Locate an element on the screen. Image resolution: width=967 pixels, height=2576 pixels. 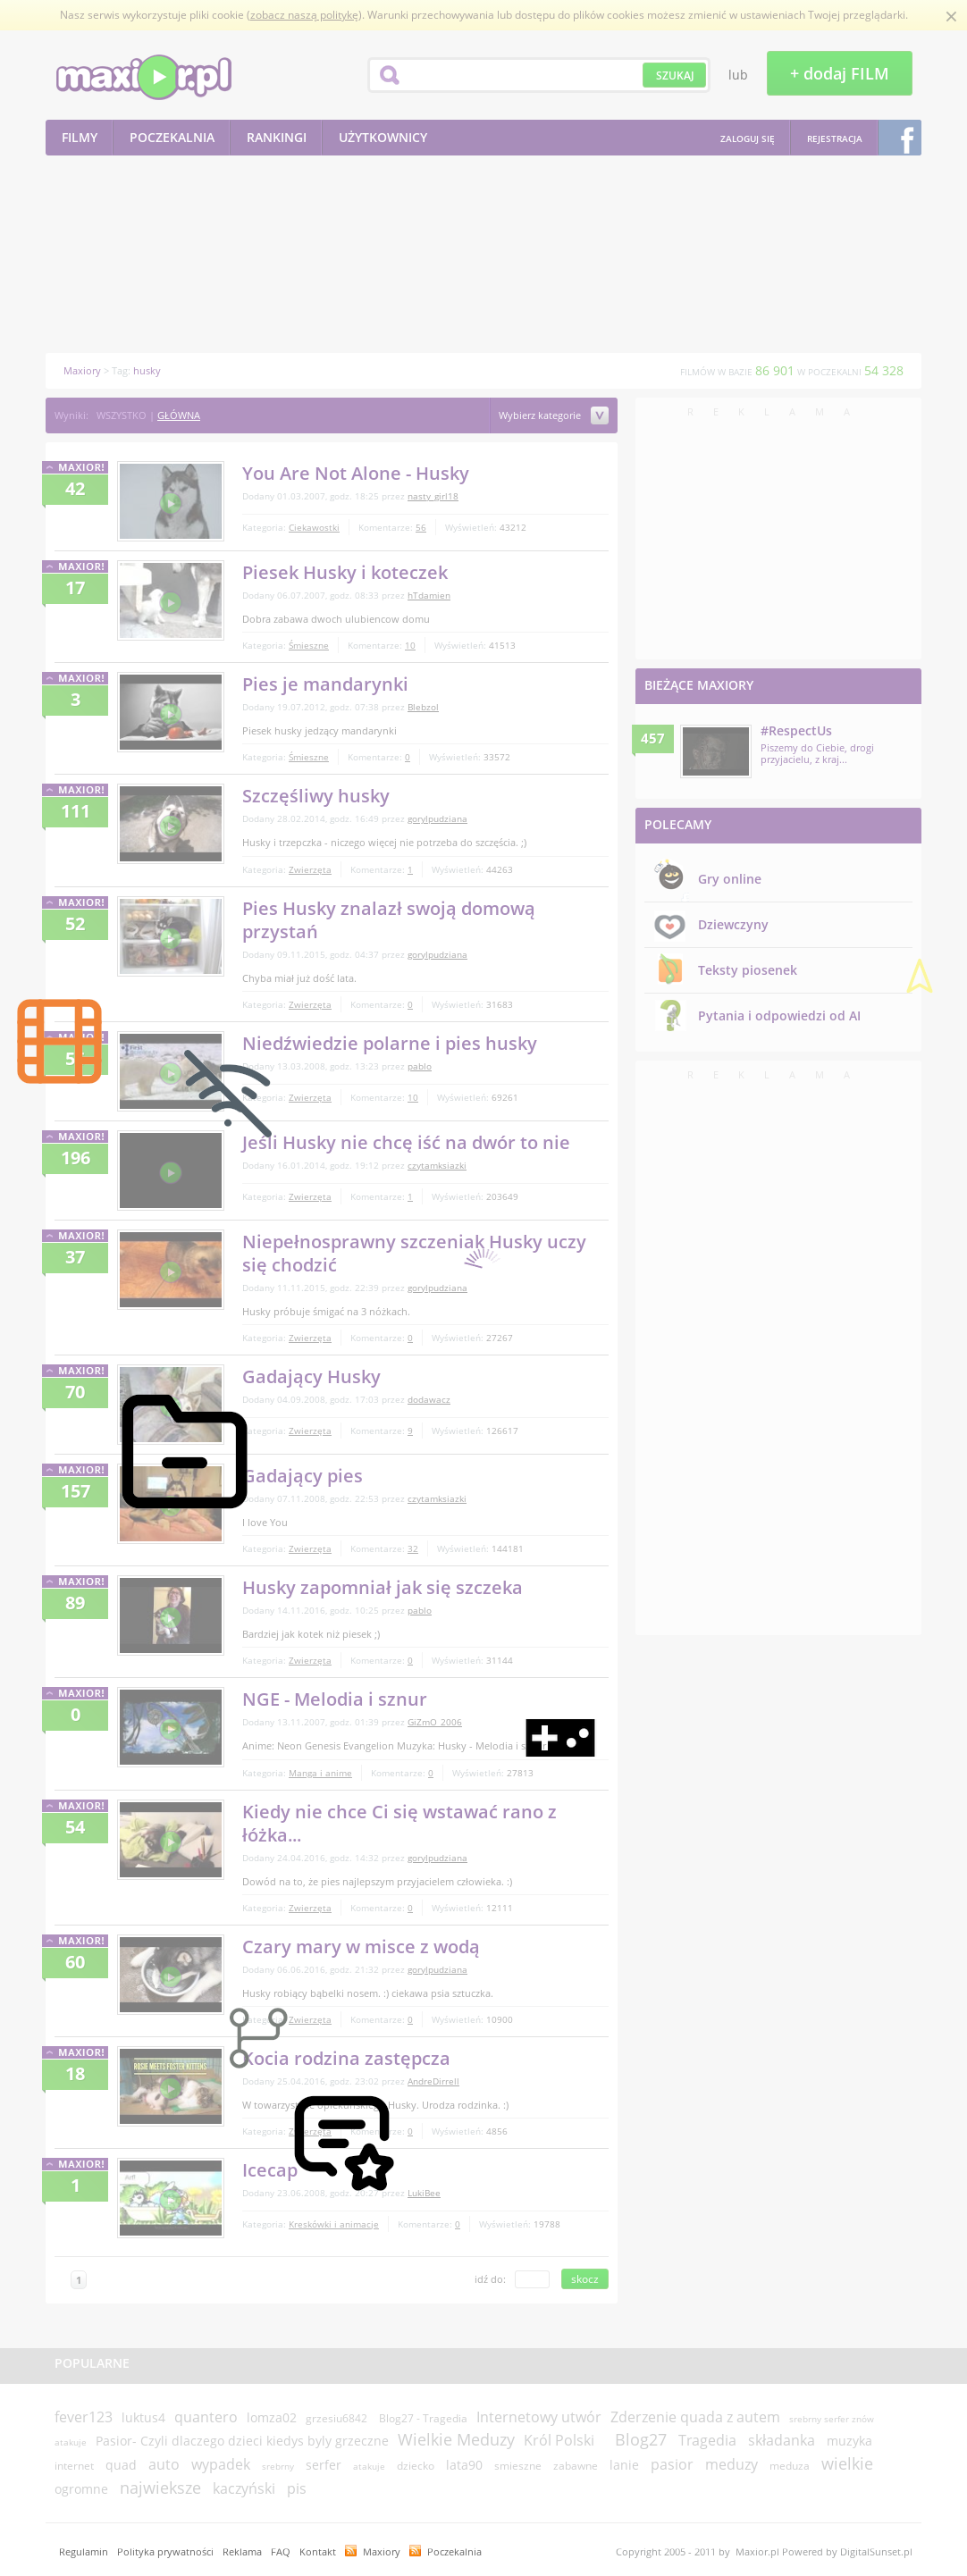
access gaming features or settings is located at coordinates (560, 1738).